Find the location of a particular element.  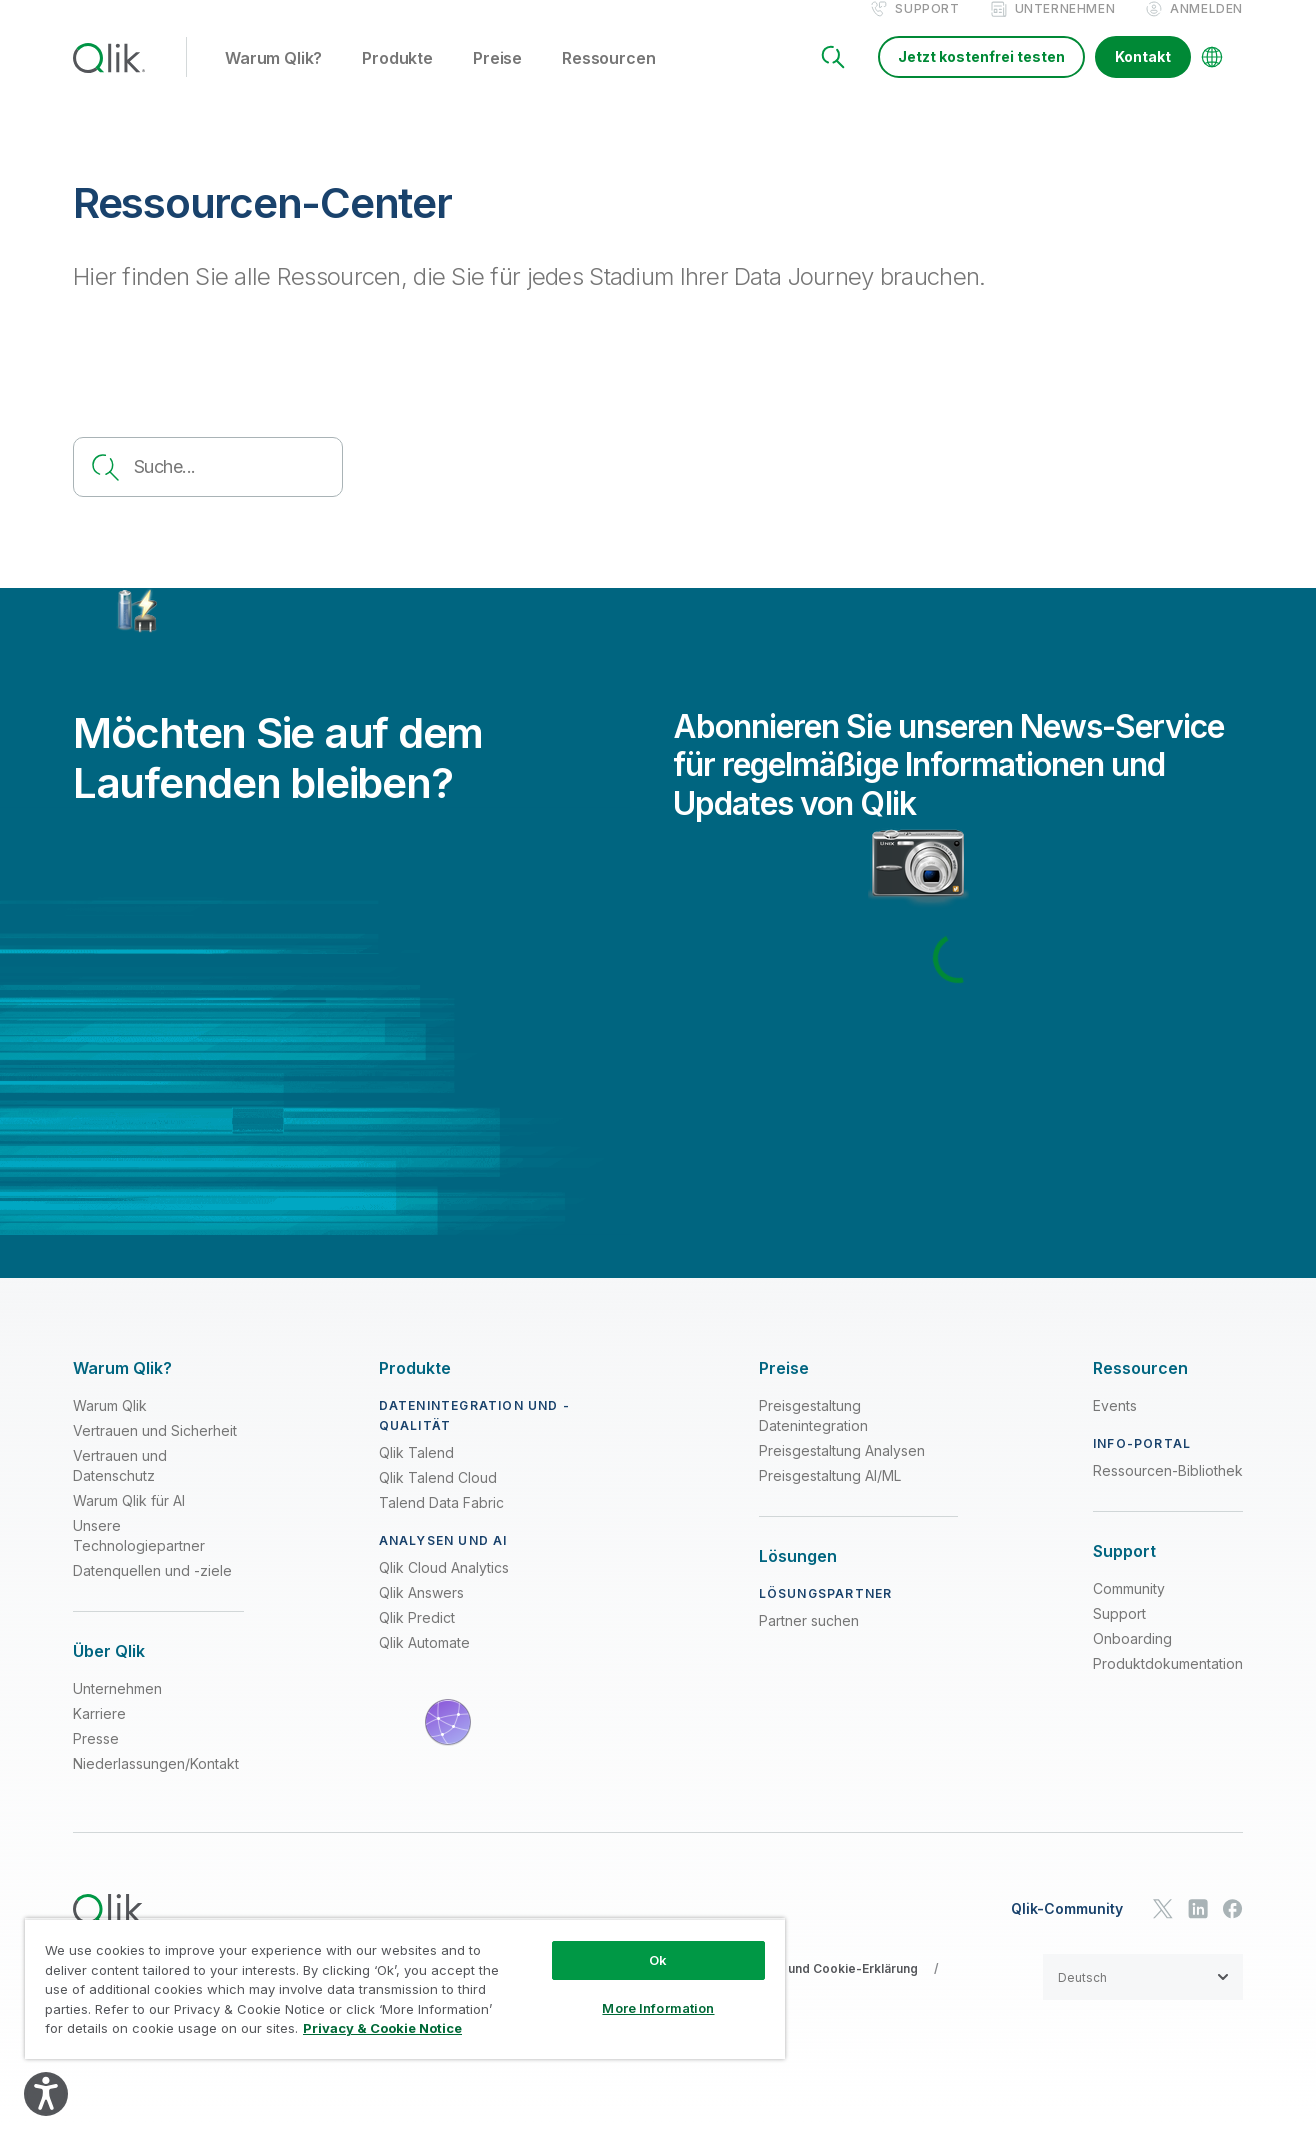

open camera to take a photo is located at coordinates (918, 859).